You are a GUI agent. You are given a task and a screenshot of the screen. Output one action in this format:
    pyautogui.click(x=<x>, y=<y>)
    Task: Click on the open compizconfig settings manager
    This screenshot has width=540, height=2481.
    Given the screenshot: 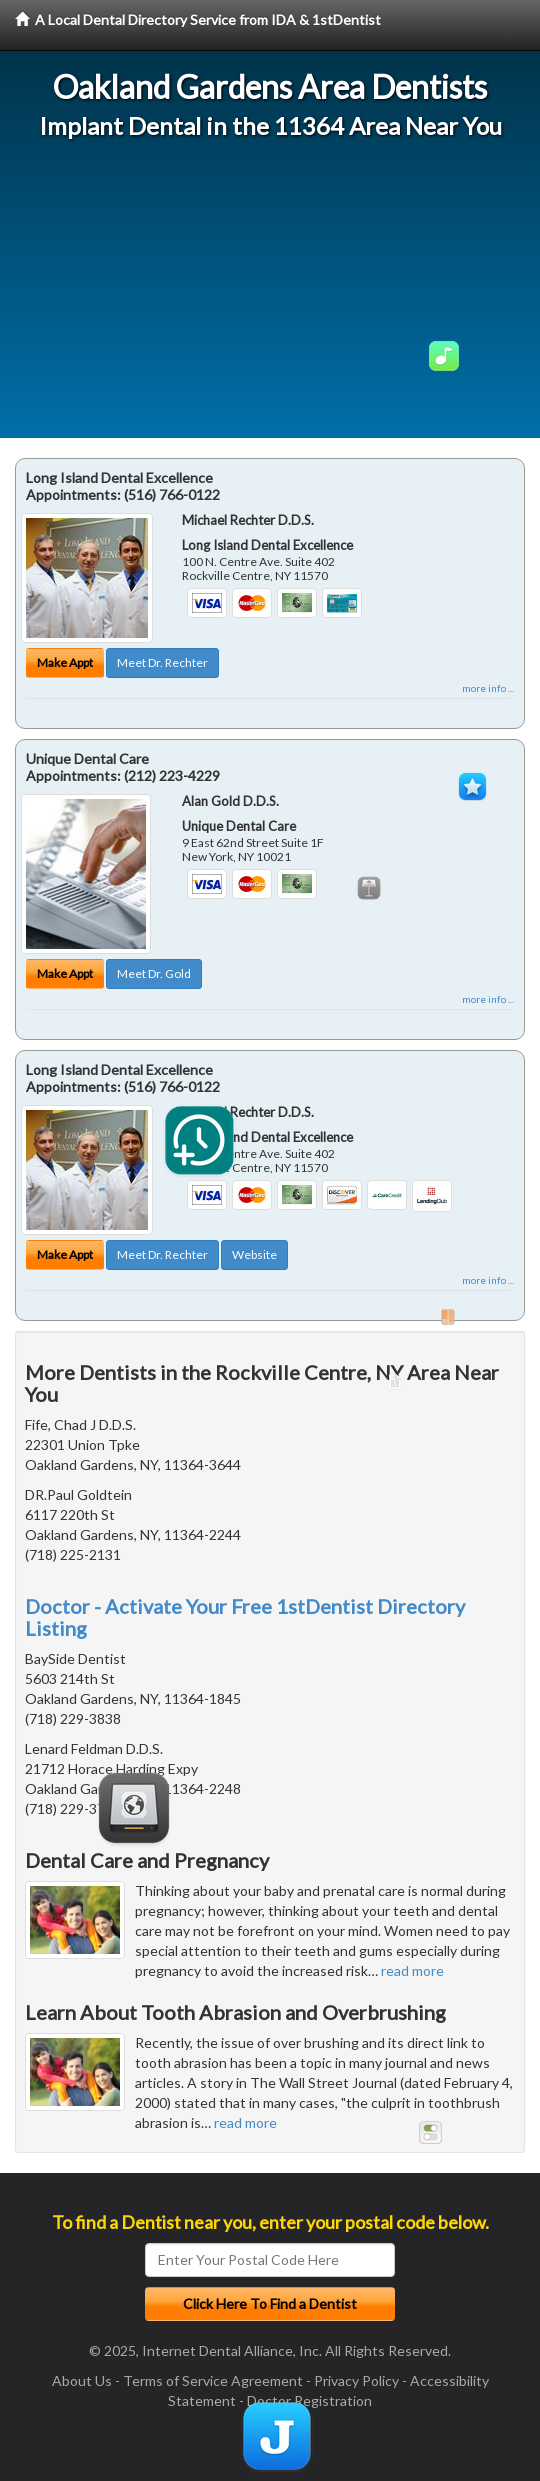 What is the action you would take?
    pyautogui.click(x=472, y=786)
    